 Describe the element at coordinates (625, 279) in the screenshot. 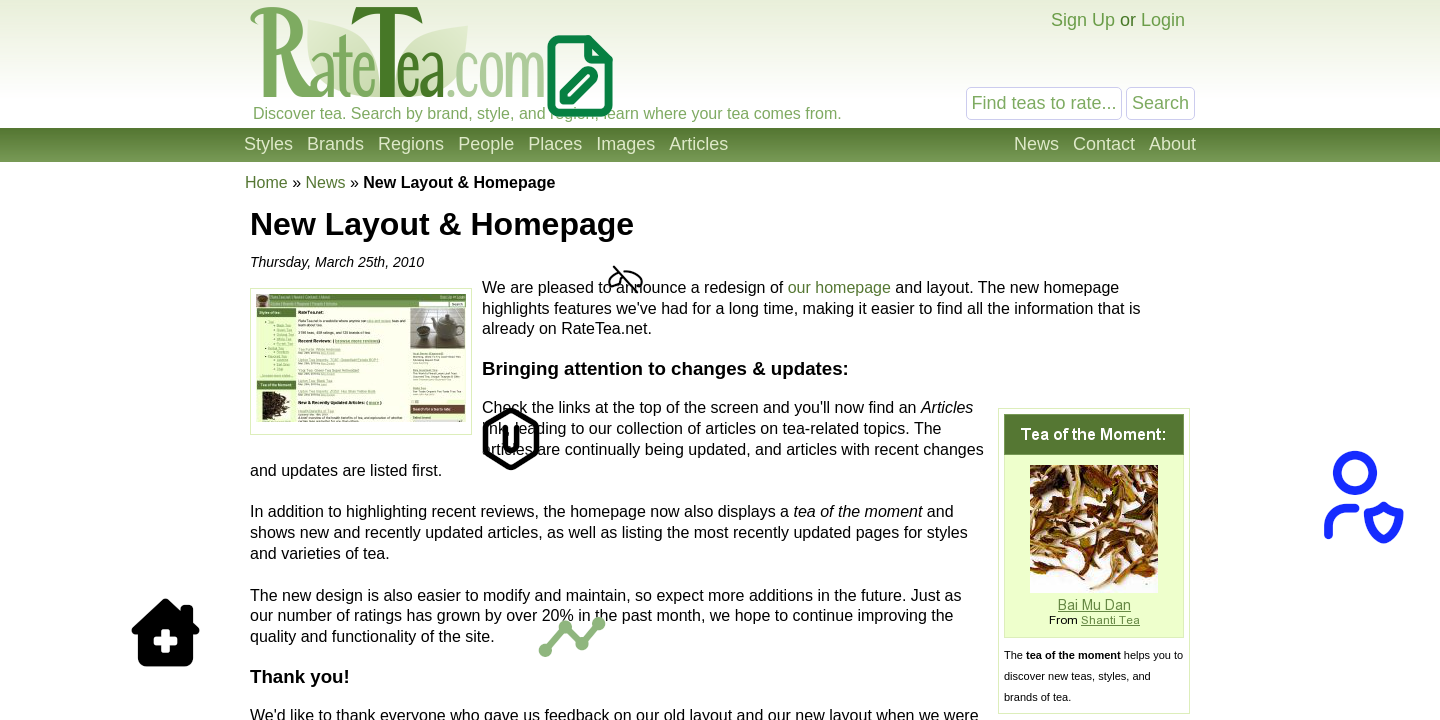

I see `end or decline a phone call` at that location.